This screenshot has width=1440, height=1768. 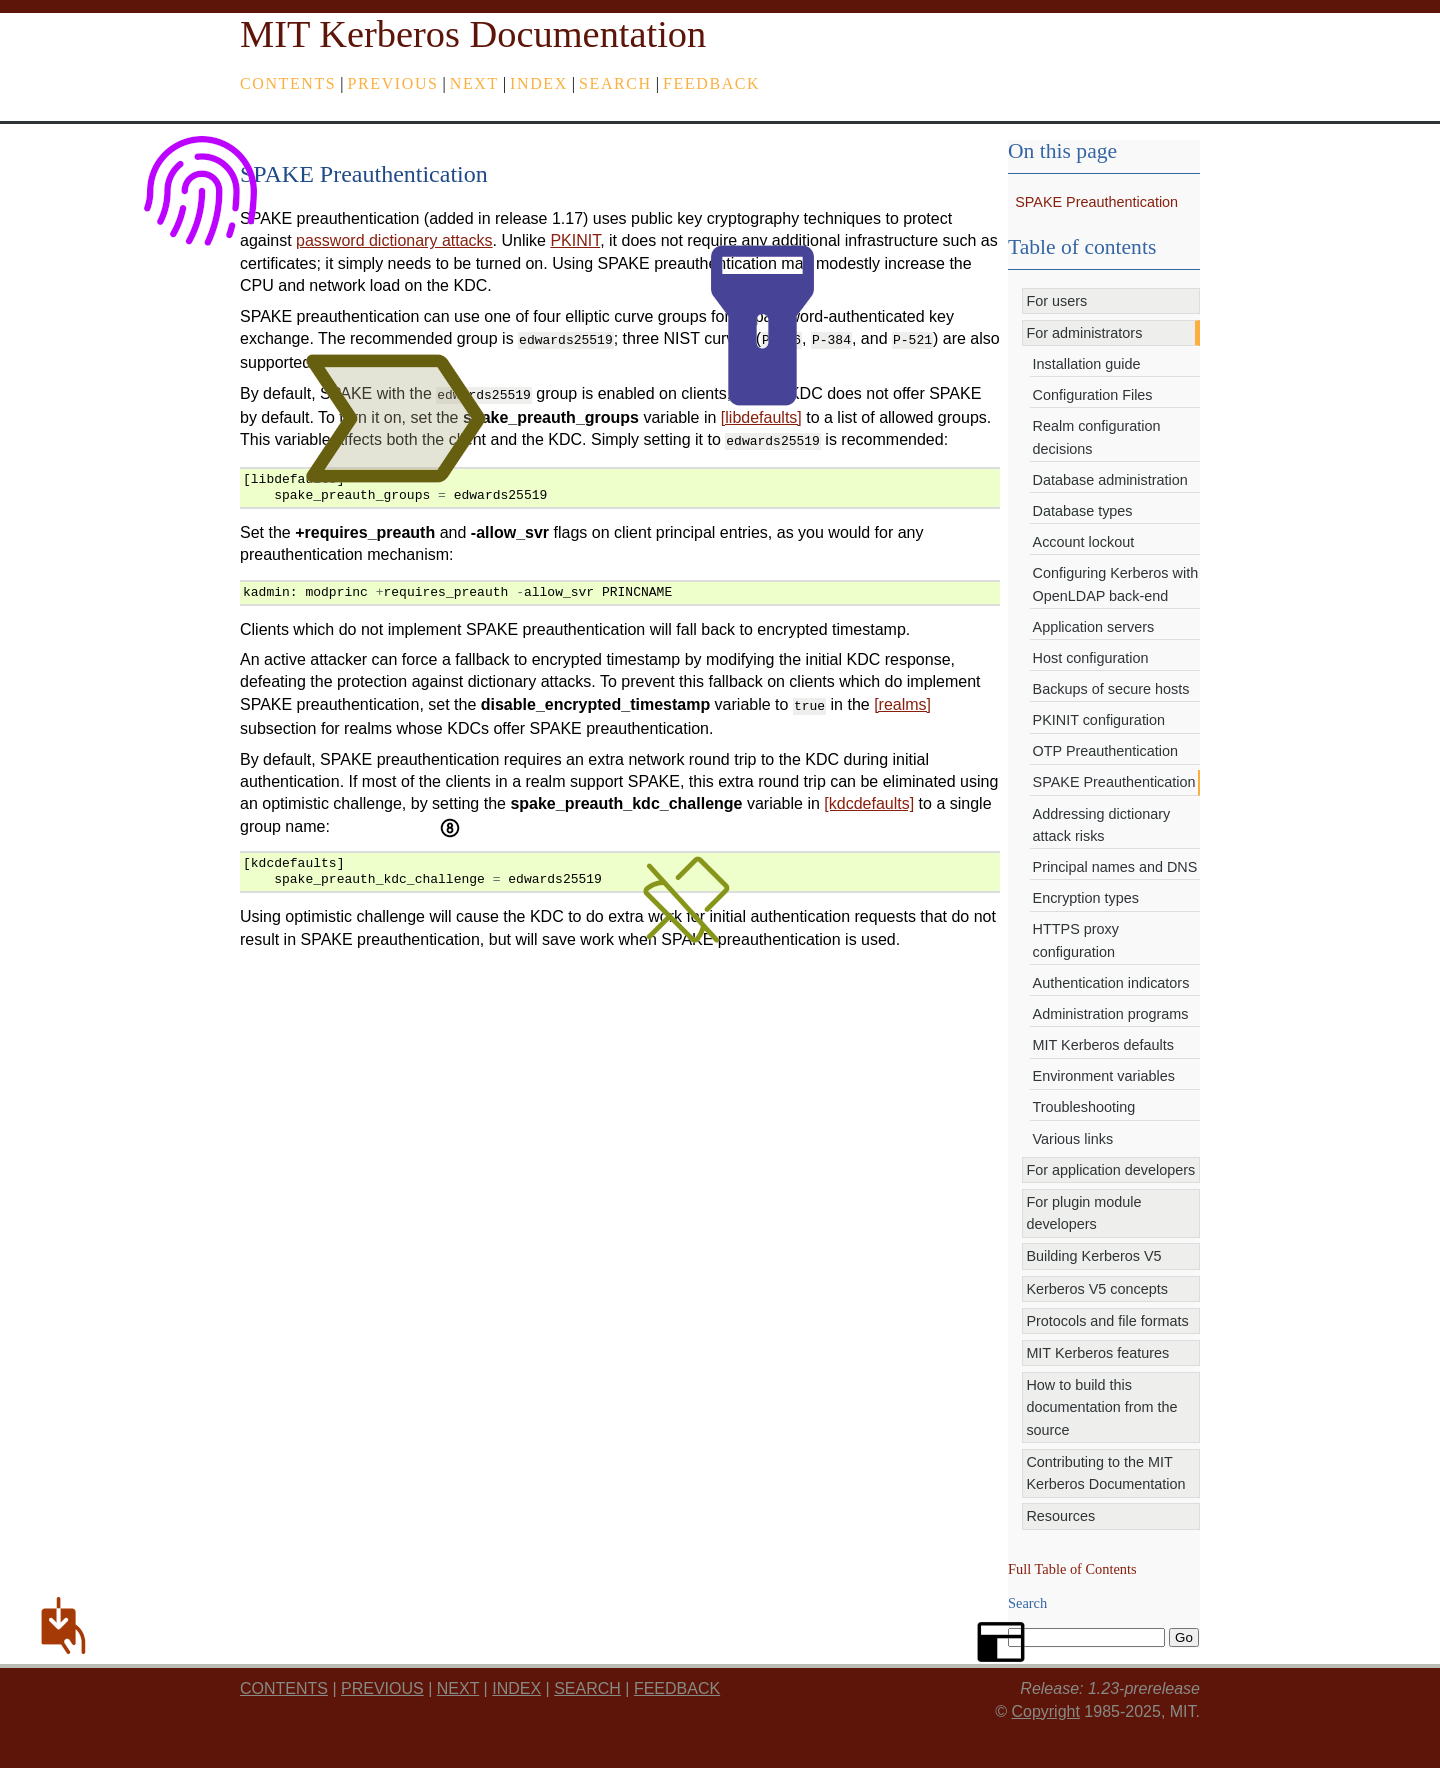 What do you see at coordinates (1001, 1642) in the screenshot?
I see `switch to layout view` at bounding box center [1001, 1642].